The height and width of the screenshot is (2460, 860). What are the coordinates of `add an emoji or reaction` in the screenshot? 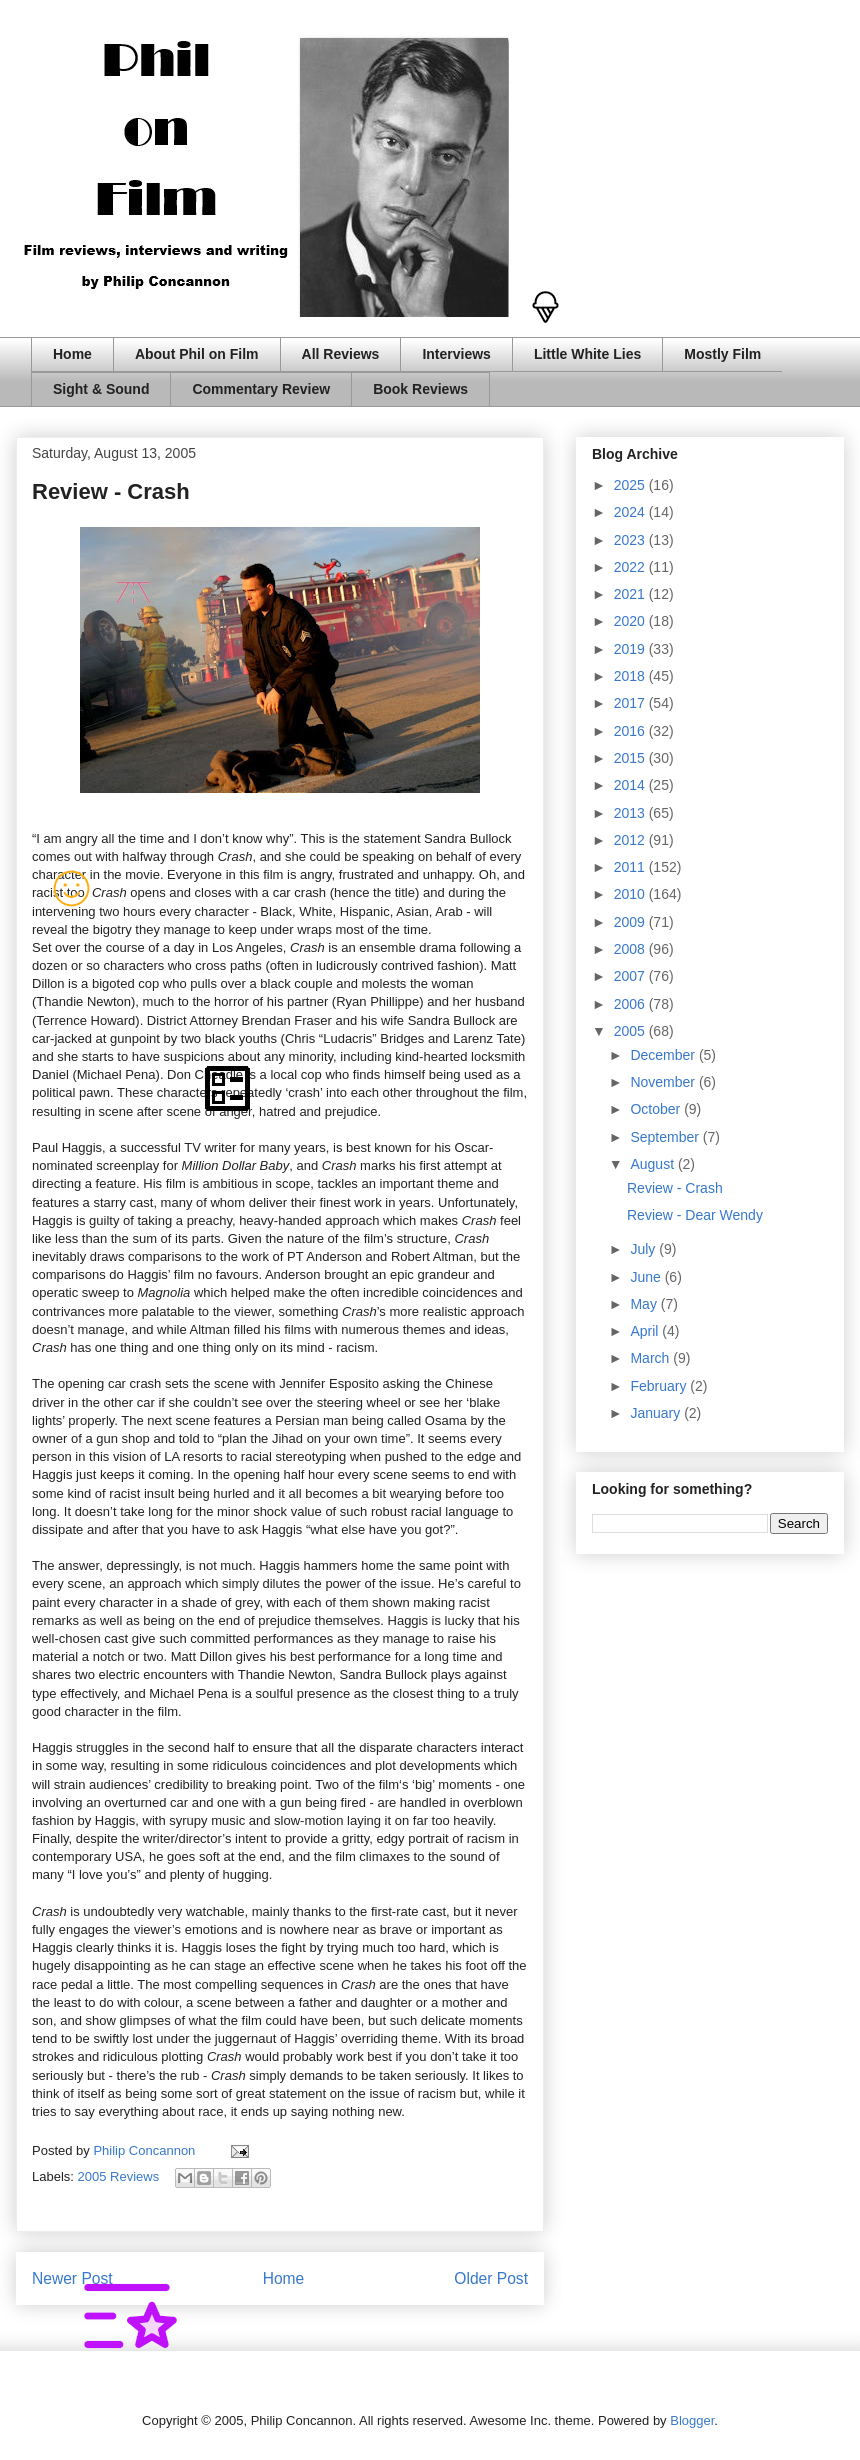 It's located at (71, 888).